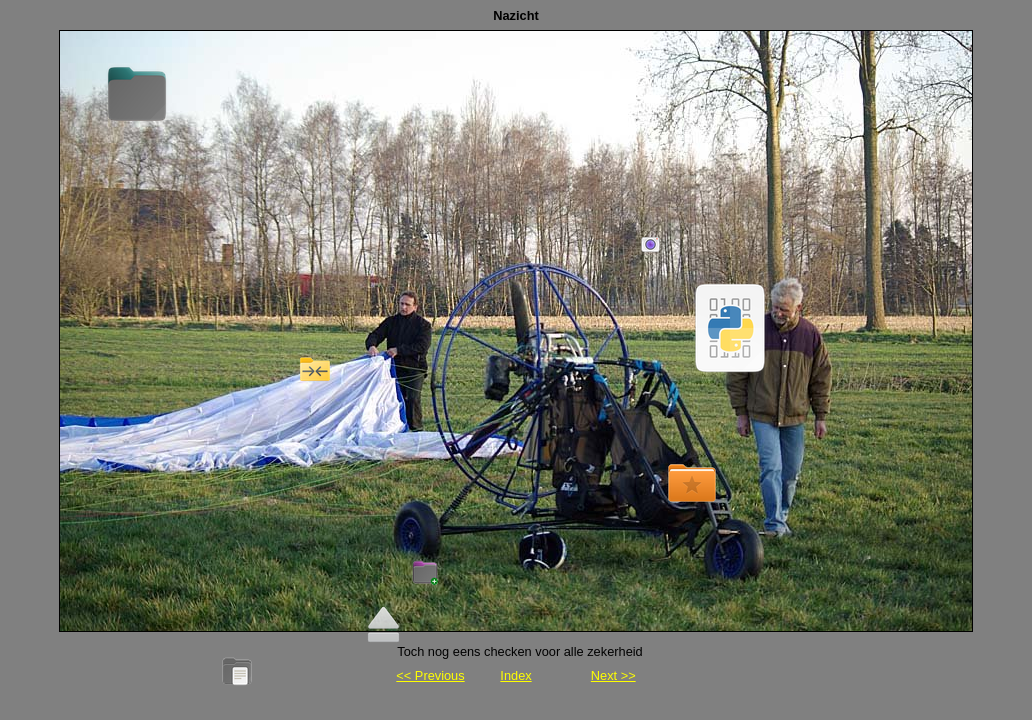  What do you see at coordinates (730, 328) in the screenshot?
I see `python bytecode file (.pyc)` at bounding box center [730, 328].